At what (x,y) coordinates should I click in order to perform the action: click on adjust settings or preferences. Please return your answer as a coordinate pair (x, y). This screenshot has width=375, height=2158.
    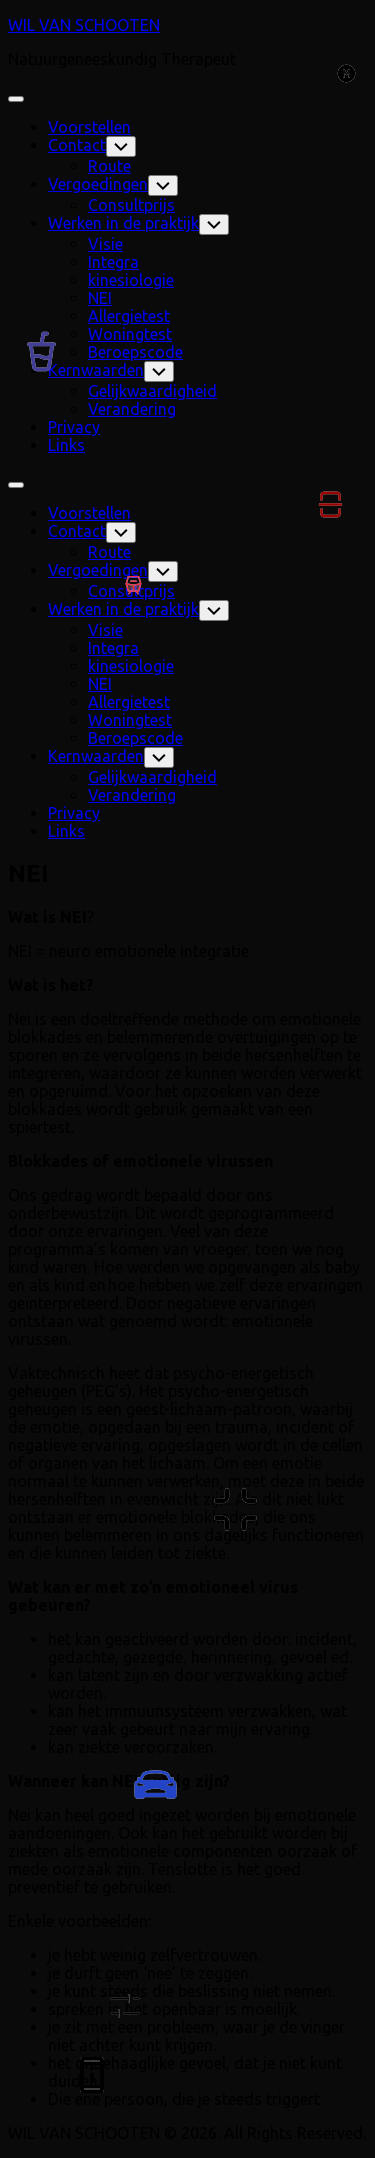
    Looking at the image, I should click on (125, 2006).